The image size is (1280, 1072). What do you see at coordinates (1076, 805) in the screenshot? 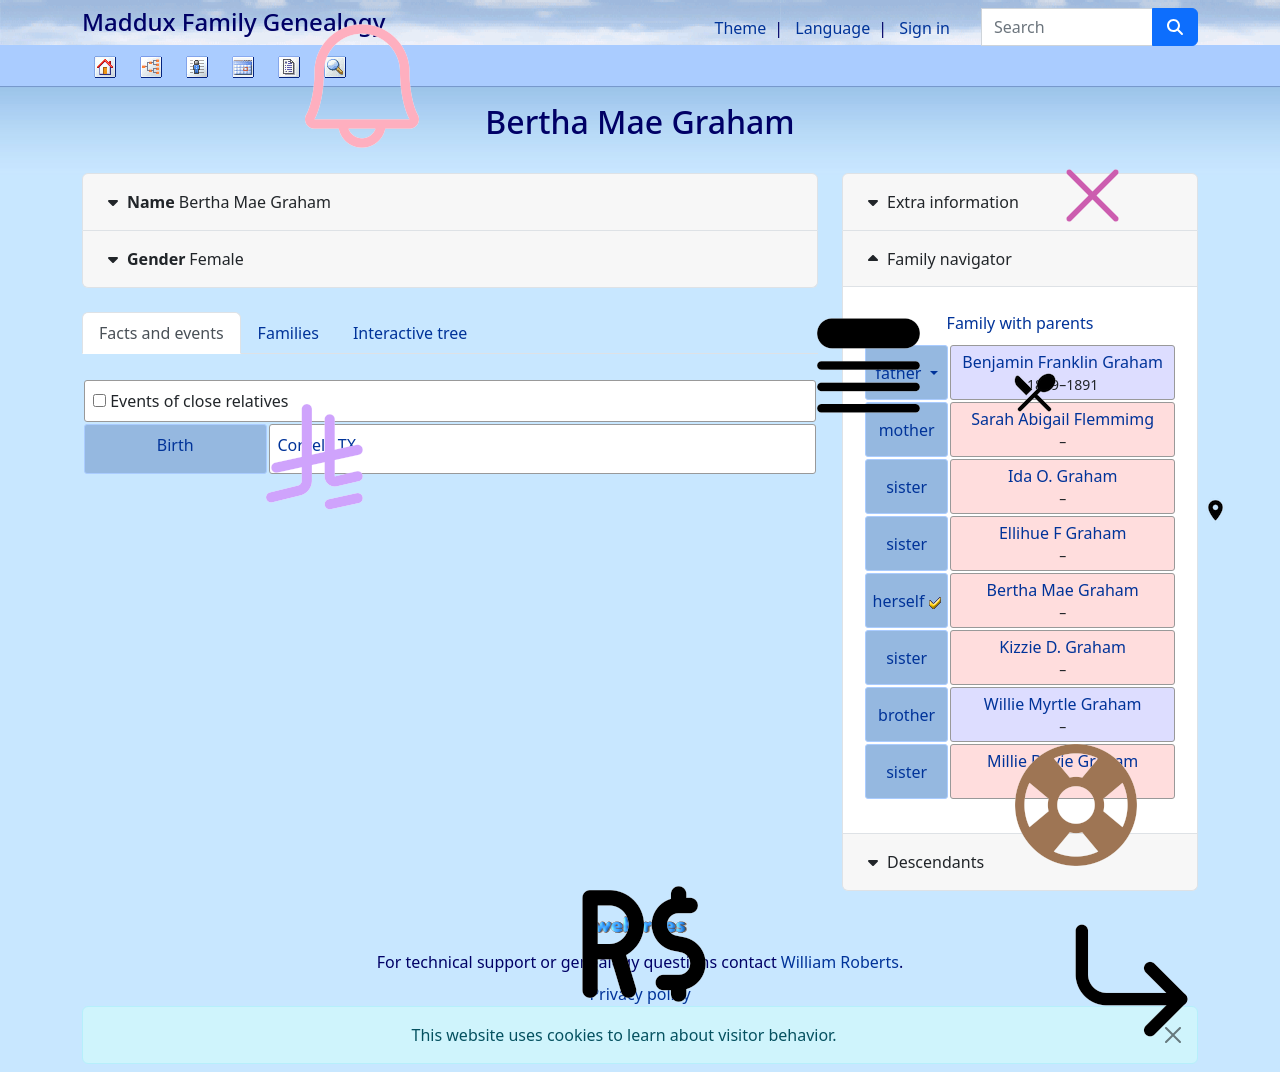
I see `access help or support center` at bounding box center [1076, 805].